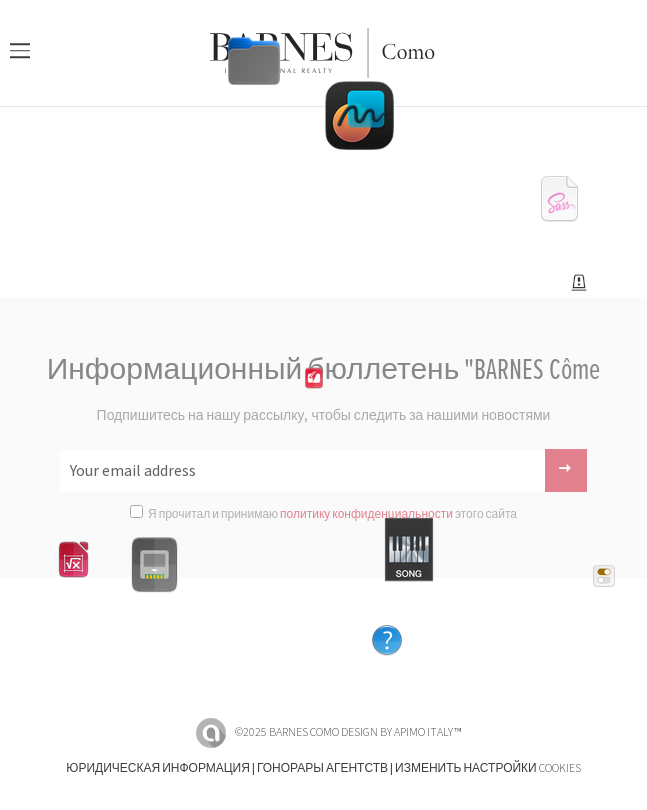 This screenshot has width=647, height=810. Describe the element at coordinates (314, 378) in the screenshot. I see `an EPS vector image file` at that location.